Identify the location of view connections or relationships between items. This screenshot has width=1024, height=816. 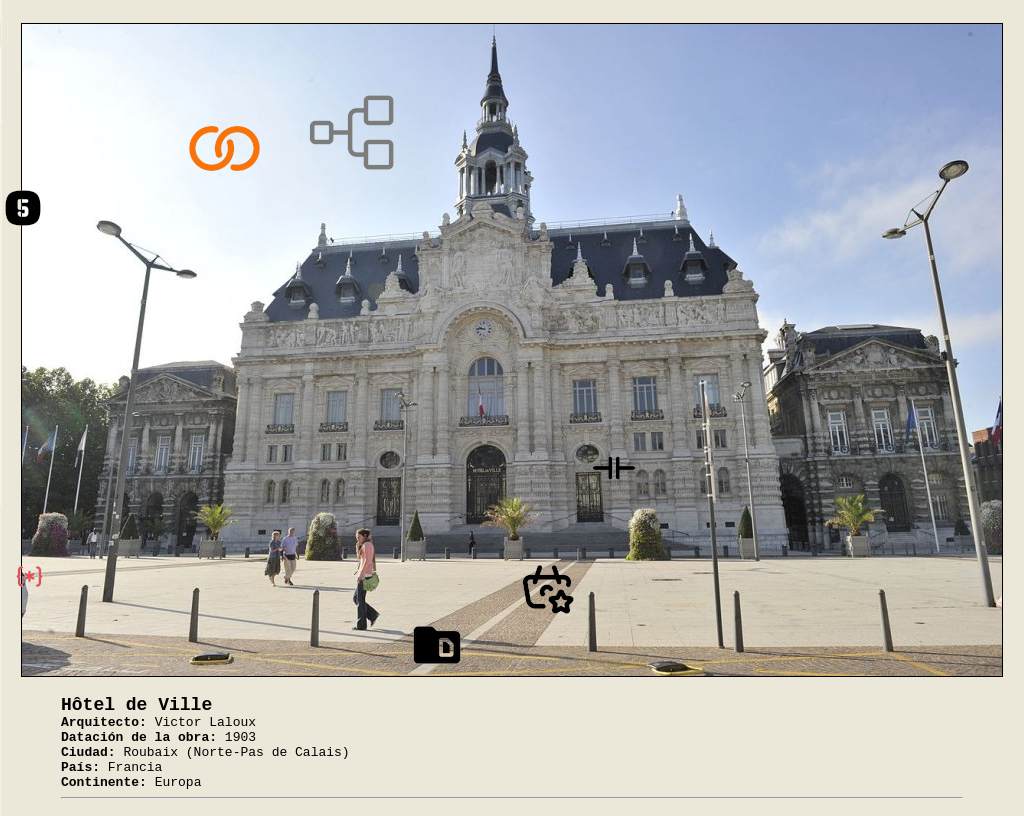
(224, 148).